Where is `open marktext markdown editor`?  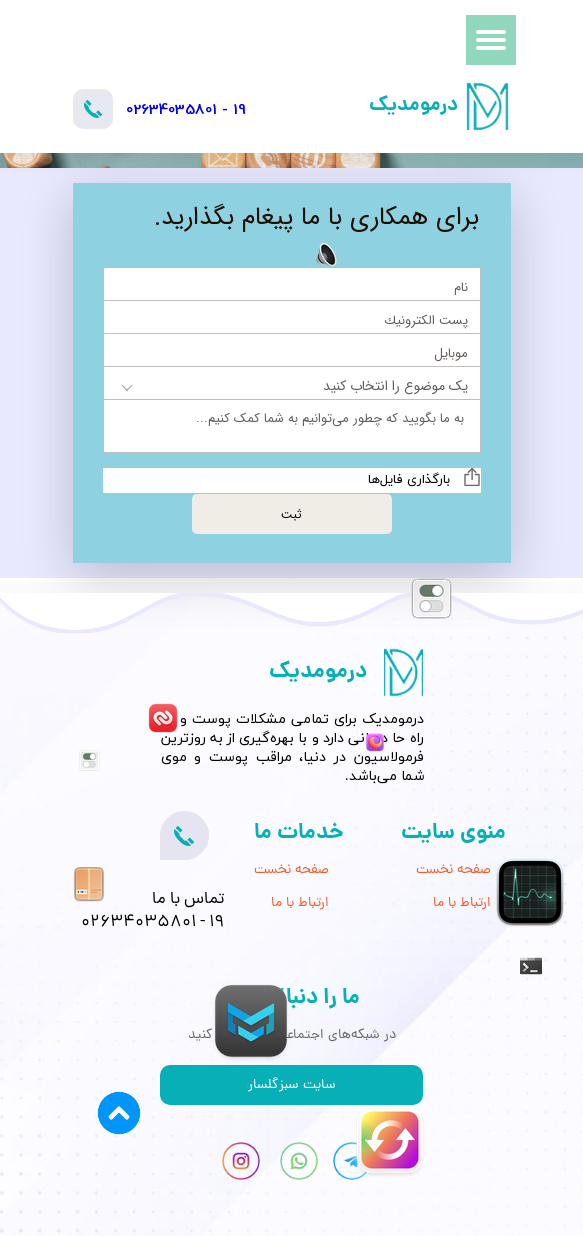 open marktext markdown editor is located at coordinates (251, 1021).